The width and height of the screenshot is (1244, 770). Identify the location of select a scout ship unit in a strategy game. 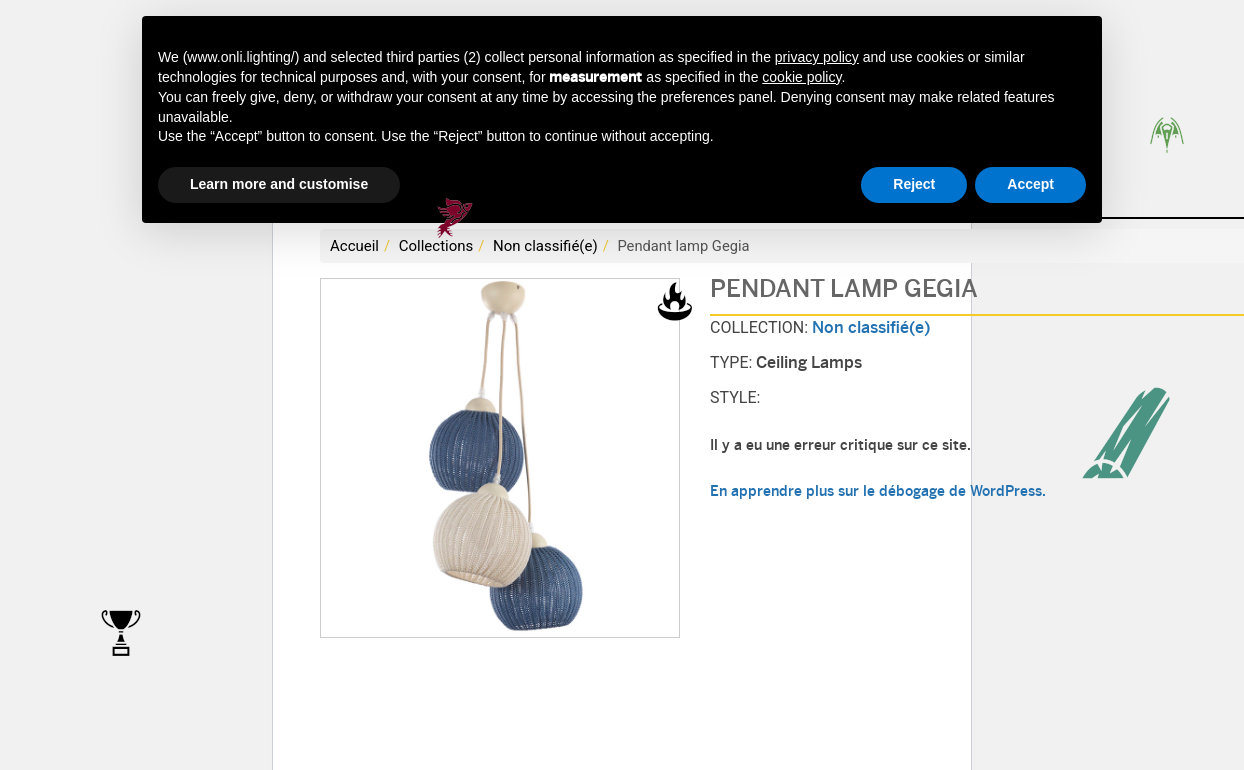
(1167, 135).